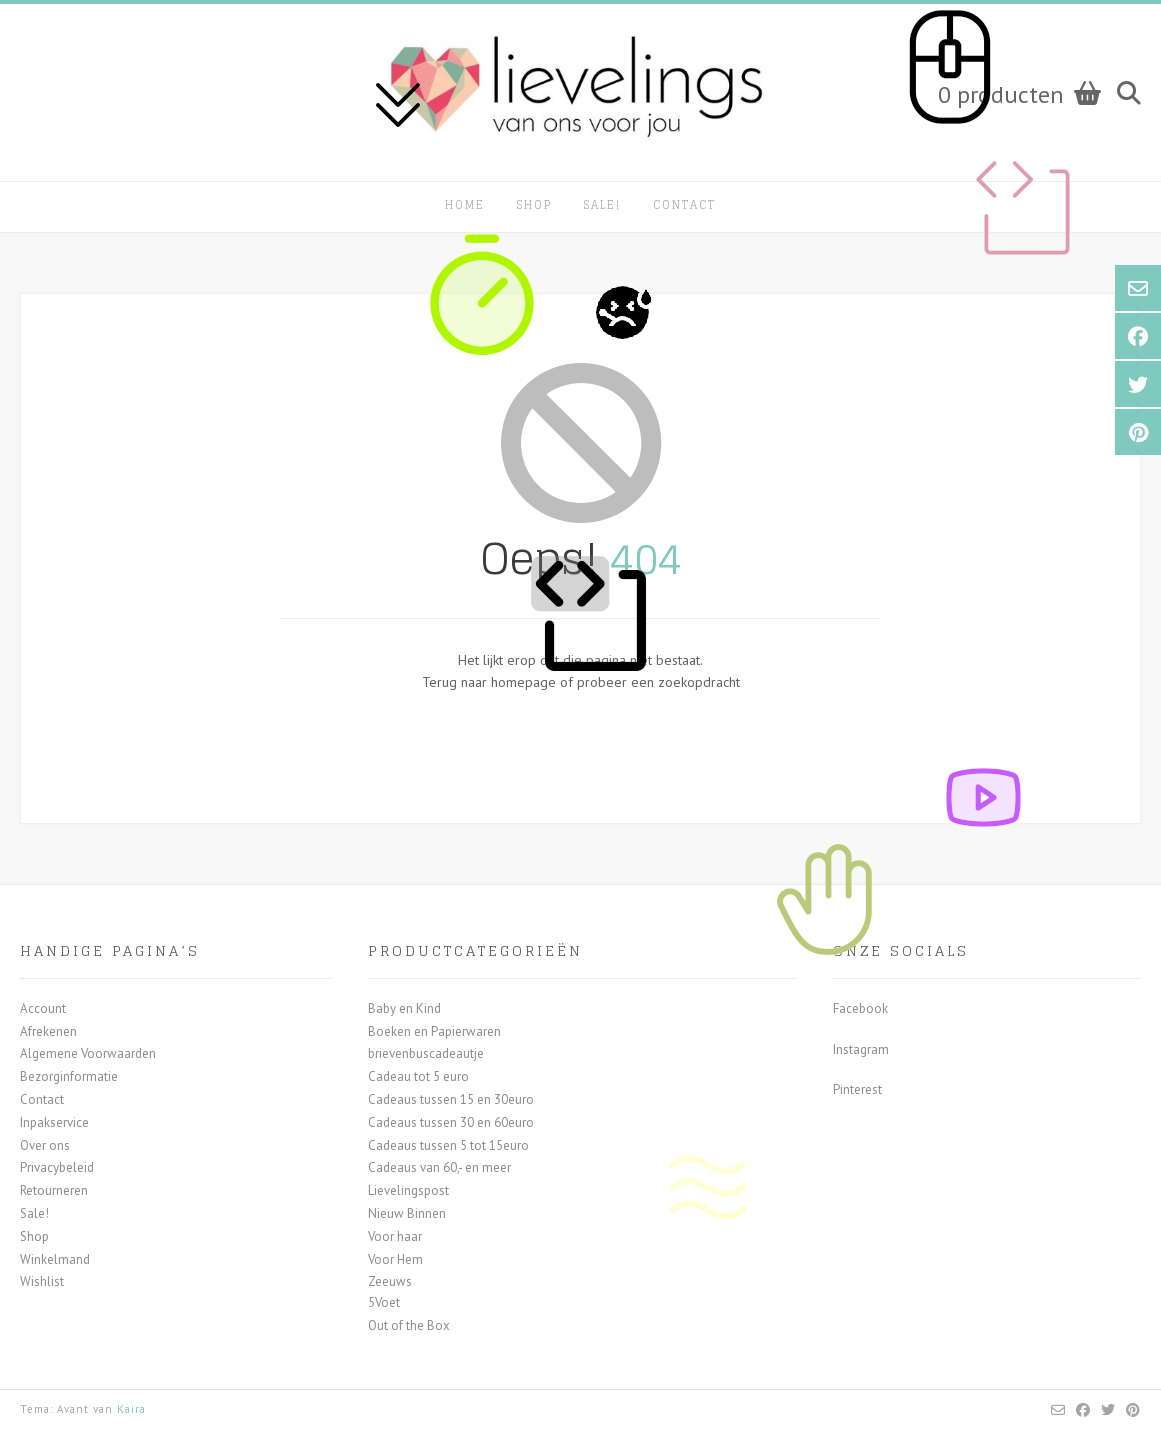 The image size is (1161, 1431). Describe the element at coordinates (707, 1187) in the screenshot. I see `indicates water or aquatic features` at that location.